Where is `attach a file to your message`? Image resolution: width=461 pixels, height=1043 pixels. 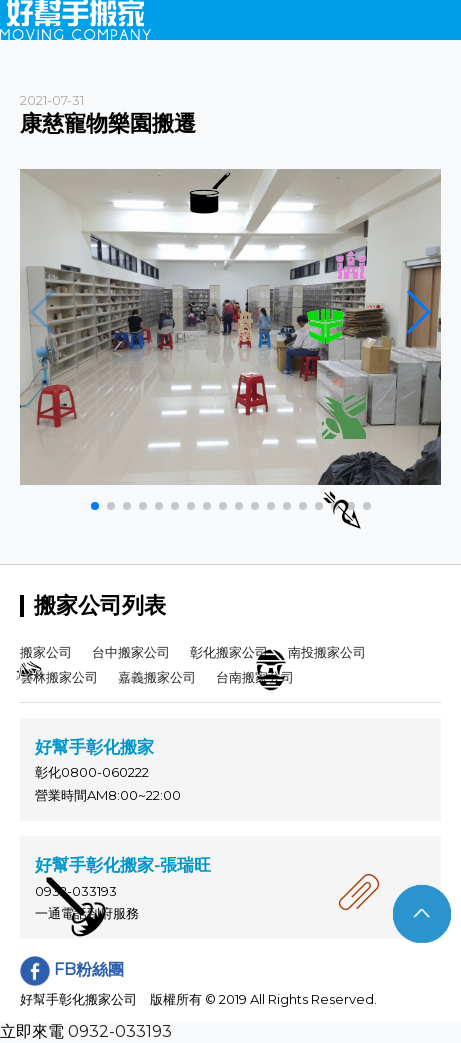
attach a file to your message is located at coordinates (359, 892).